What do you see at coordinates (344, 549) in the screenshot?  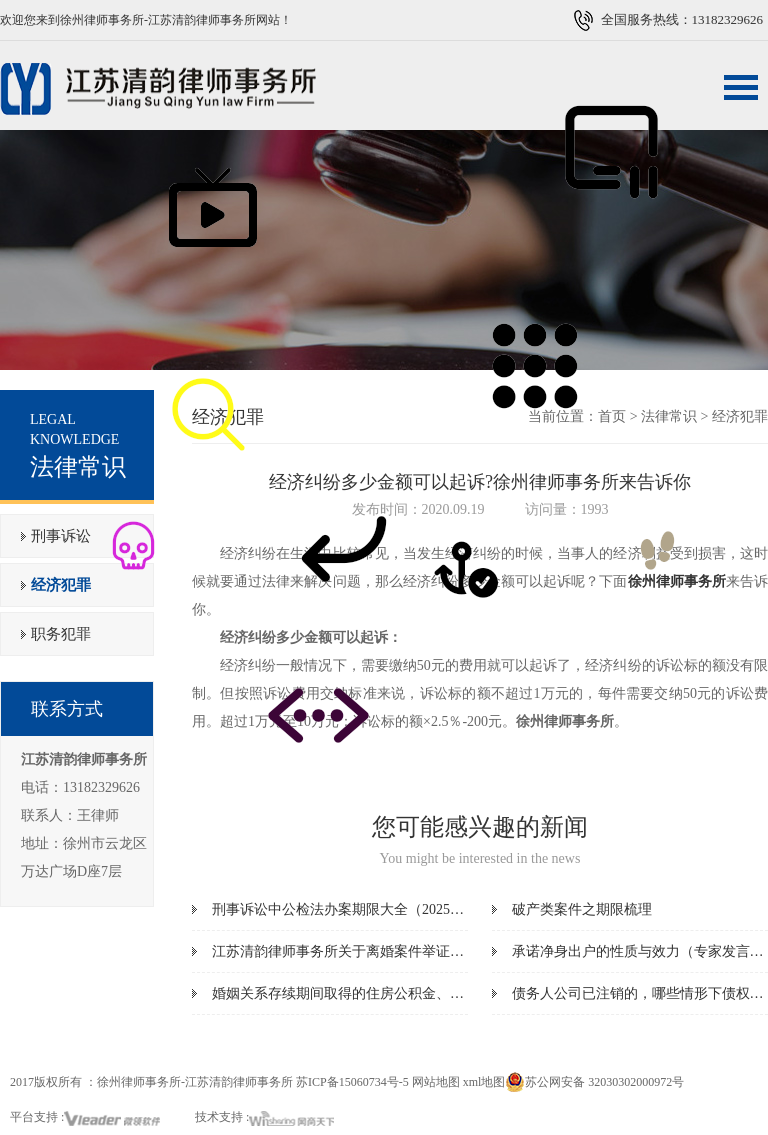 I see `reply to a message` at bounding box center [344, 549].